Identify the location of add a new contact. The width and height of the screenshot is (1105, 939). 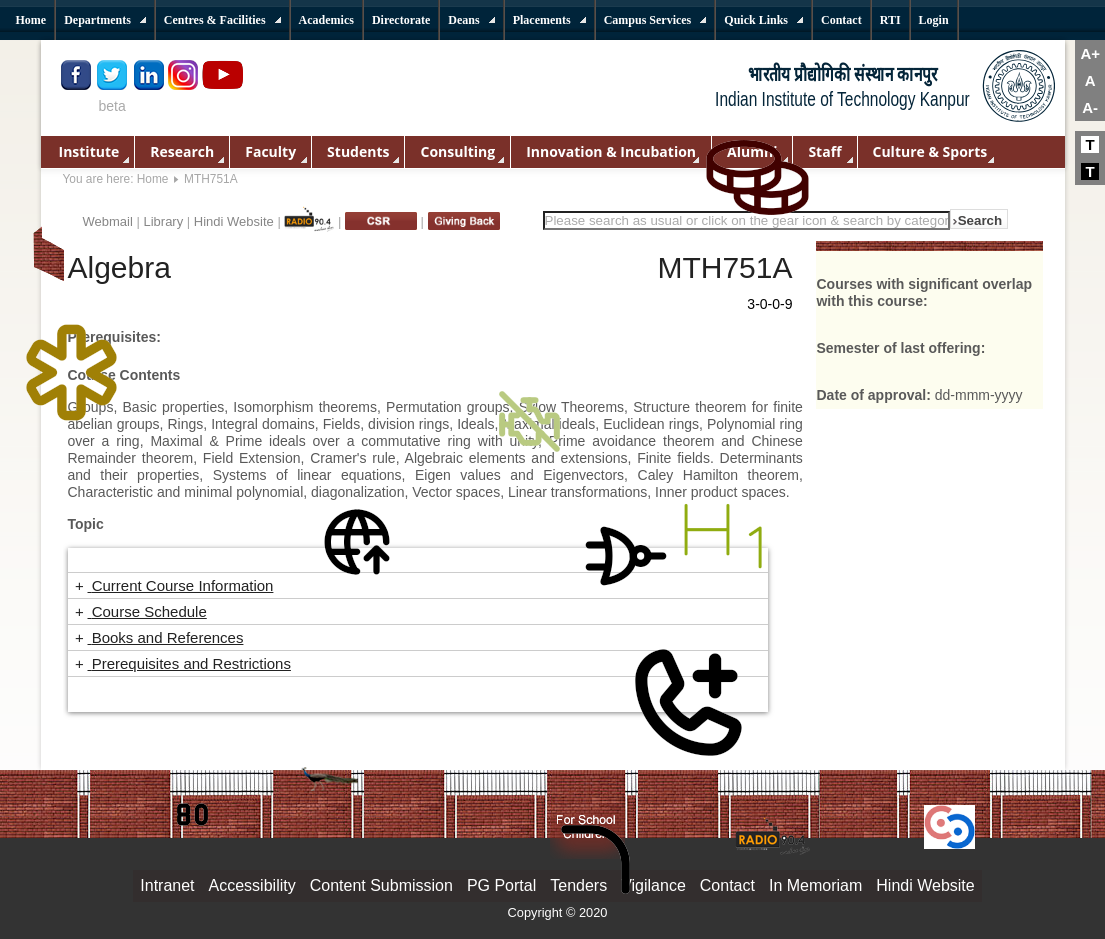
(690, 700).